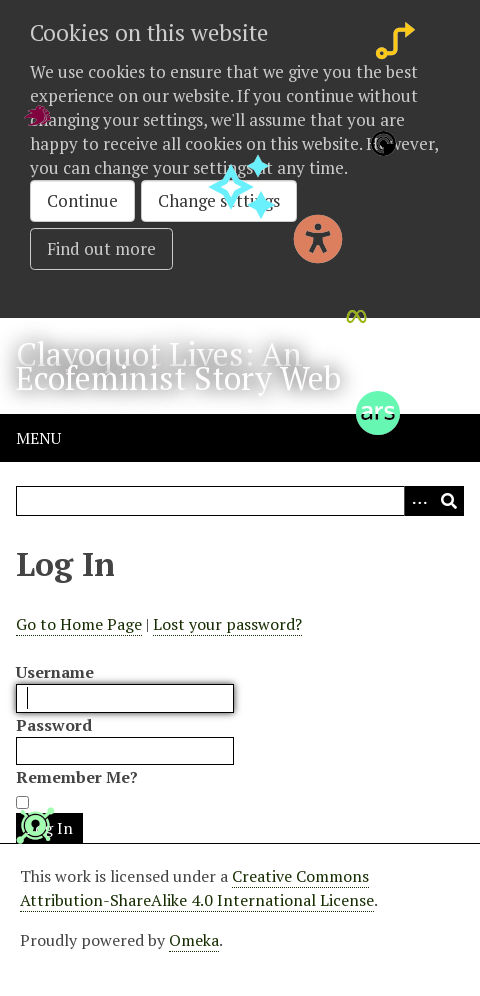 The height and width of the screenshot is (996, 480). What do you see at coordinates (35, 825) in the screenshot?
I see `keycdn logo - a content delivery network service` at bounding box center [35, 825].